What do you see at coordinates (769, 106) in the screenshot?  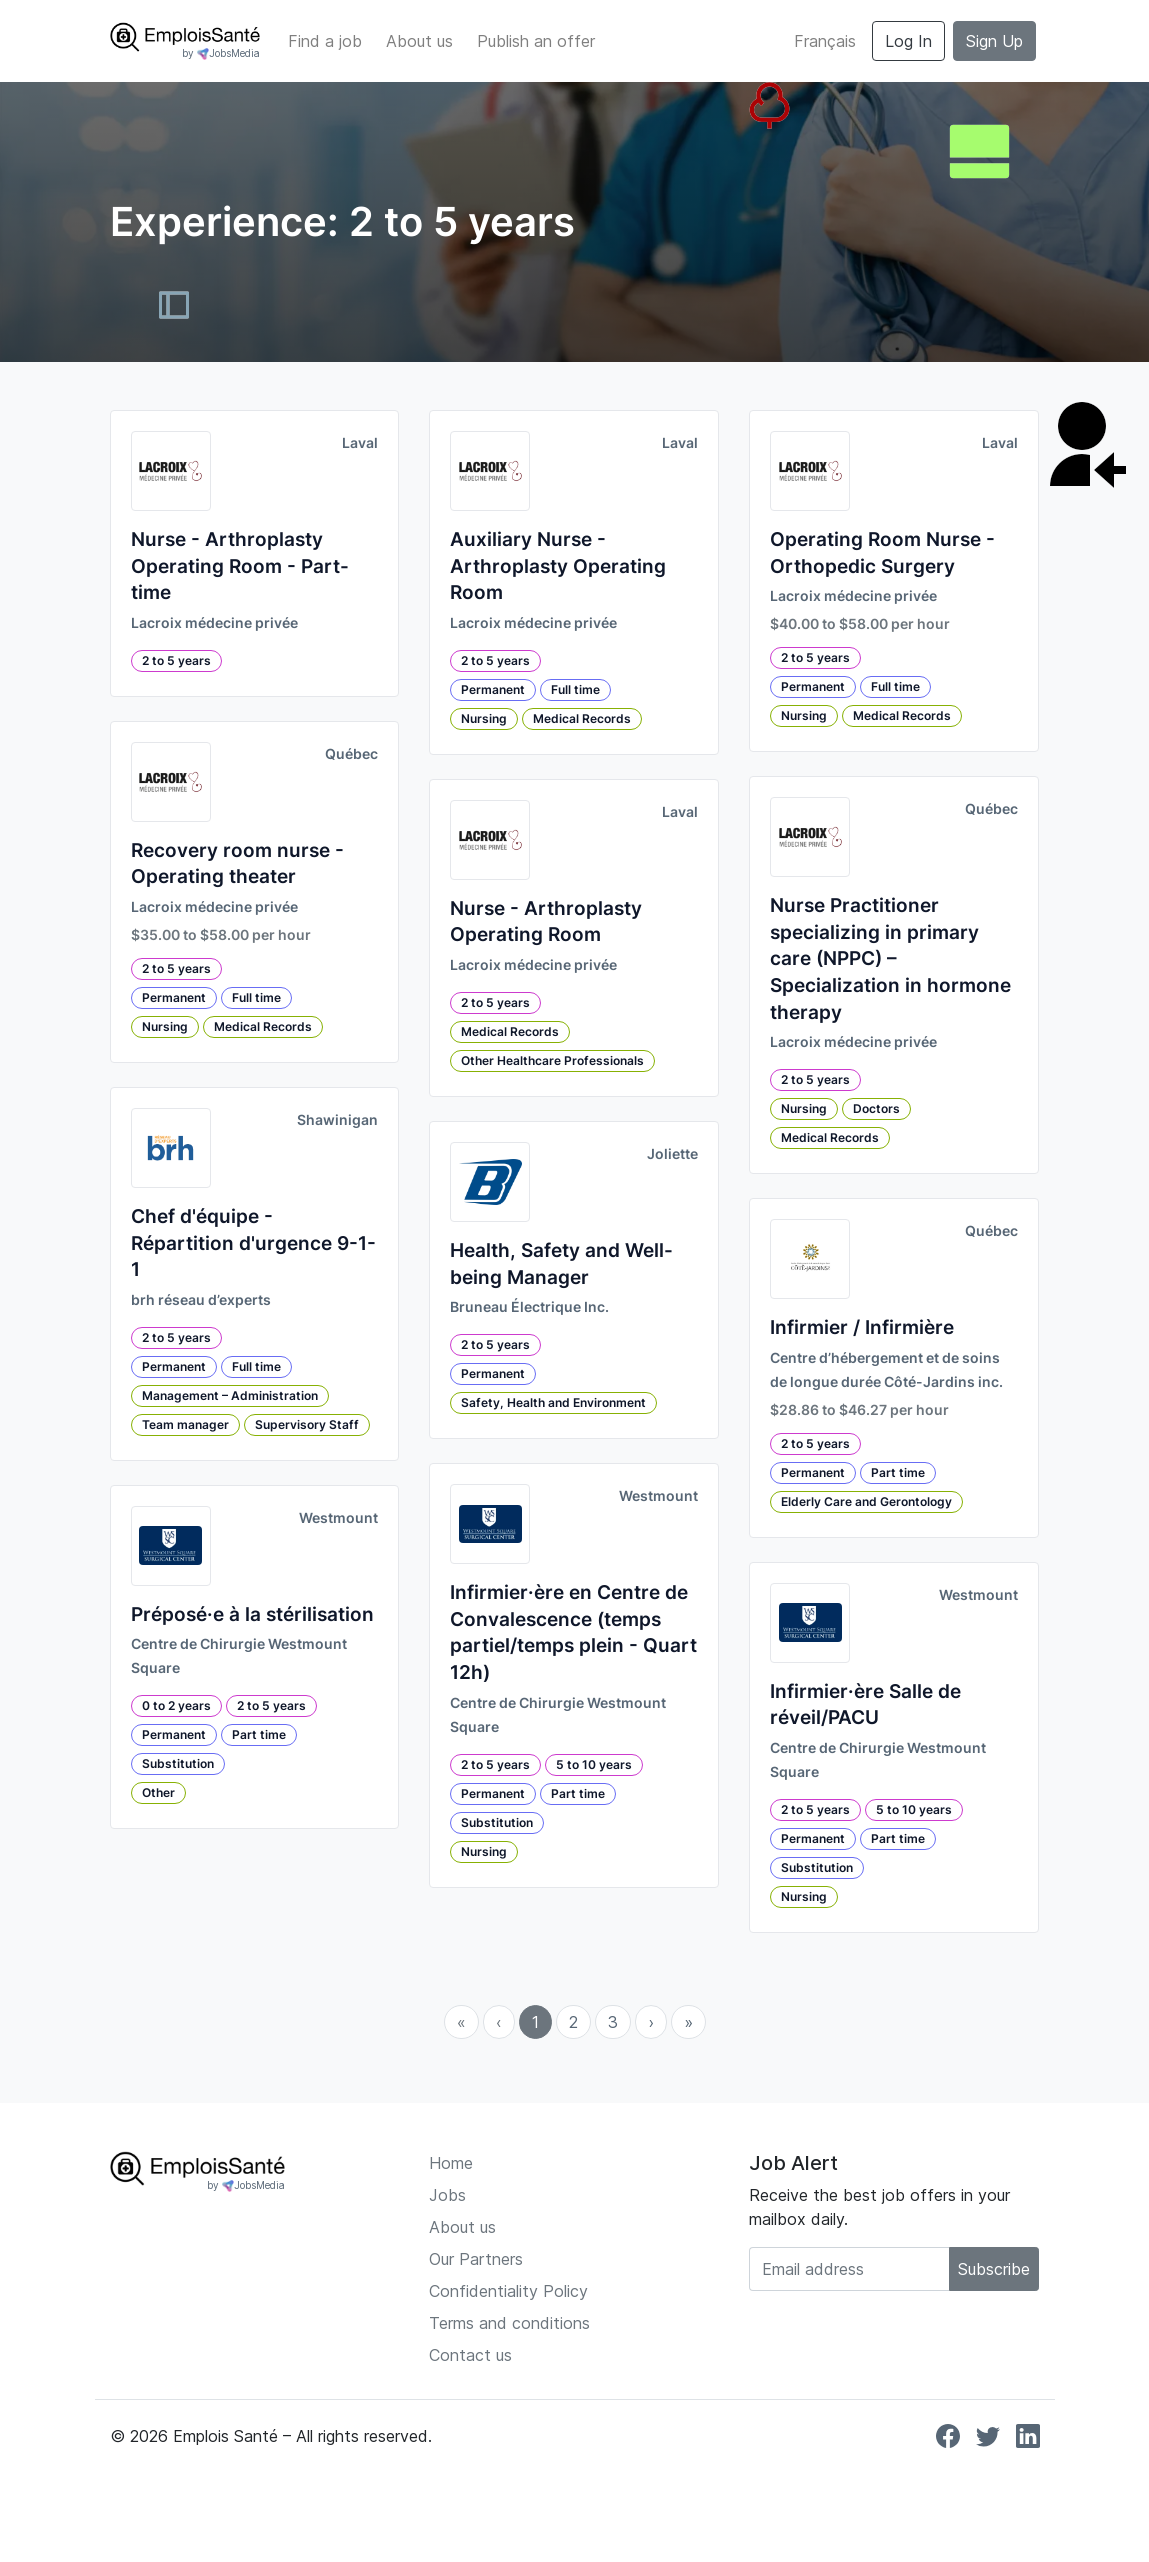 I see `access nature or environmental settings` at bounding box center [769, 106].